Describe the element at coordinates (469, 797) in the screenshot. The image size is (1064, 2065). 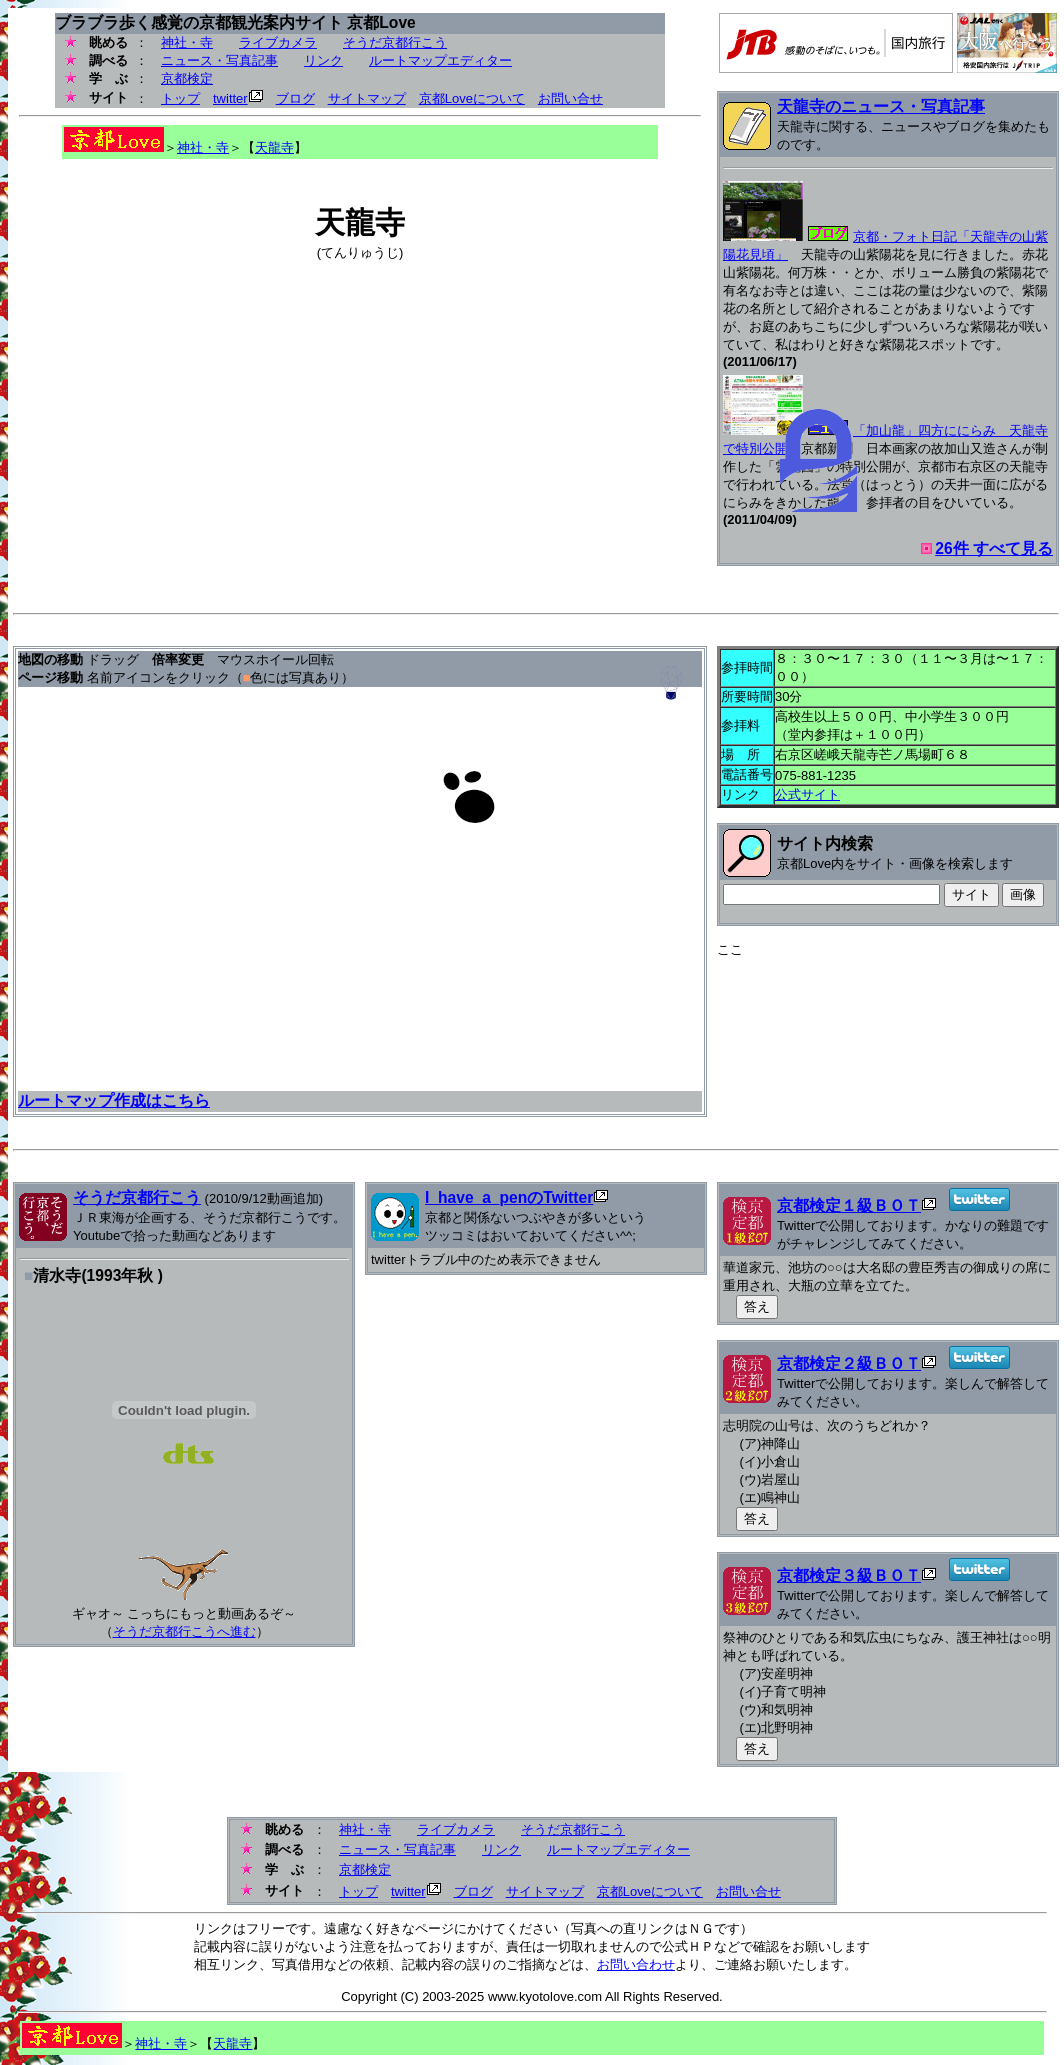
I see `open Logseq knowledge management app` at that location.